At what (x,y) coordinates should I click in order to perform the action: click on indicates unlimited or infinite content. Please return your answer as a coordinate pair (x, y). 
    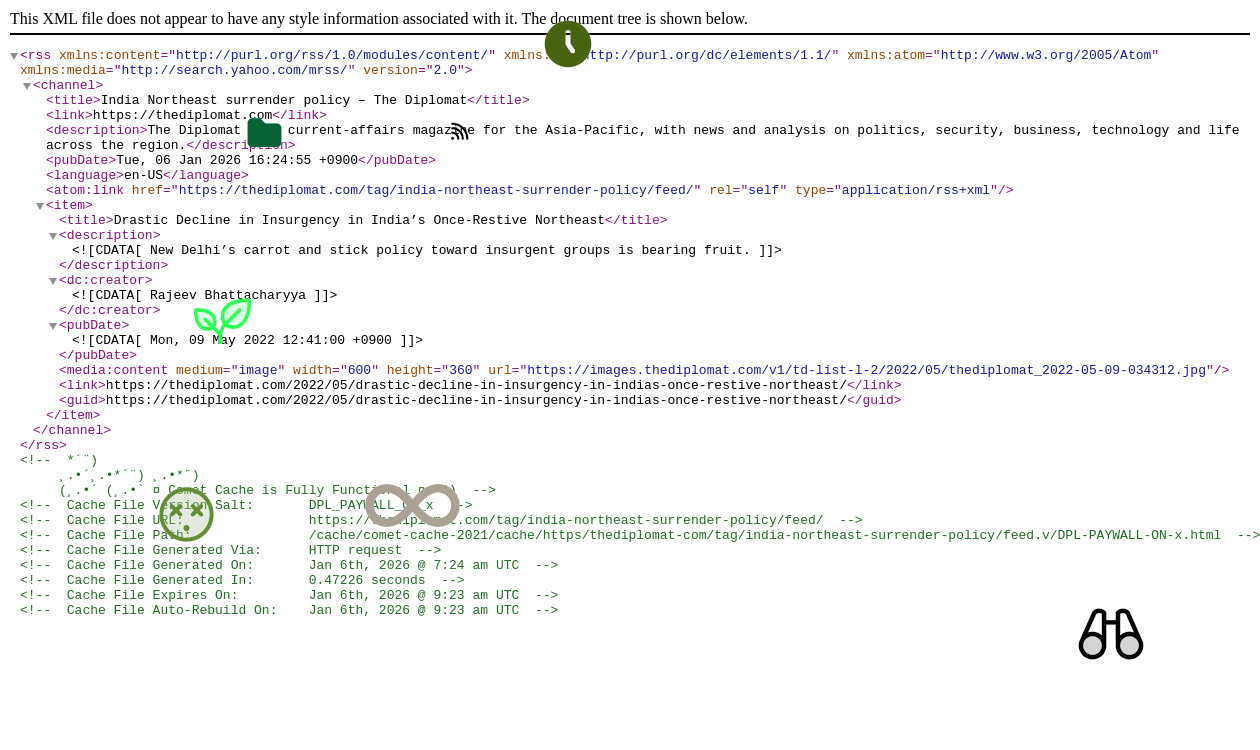
    Looking at the image, I should click on (412, 505).